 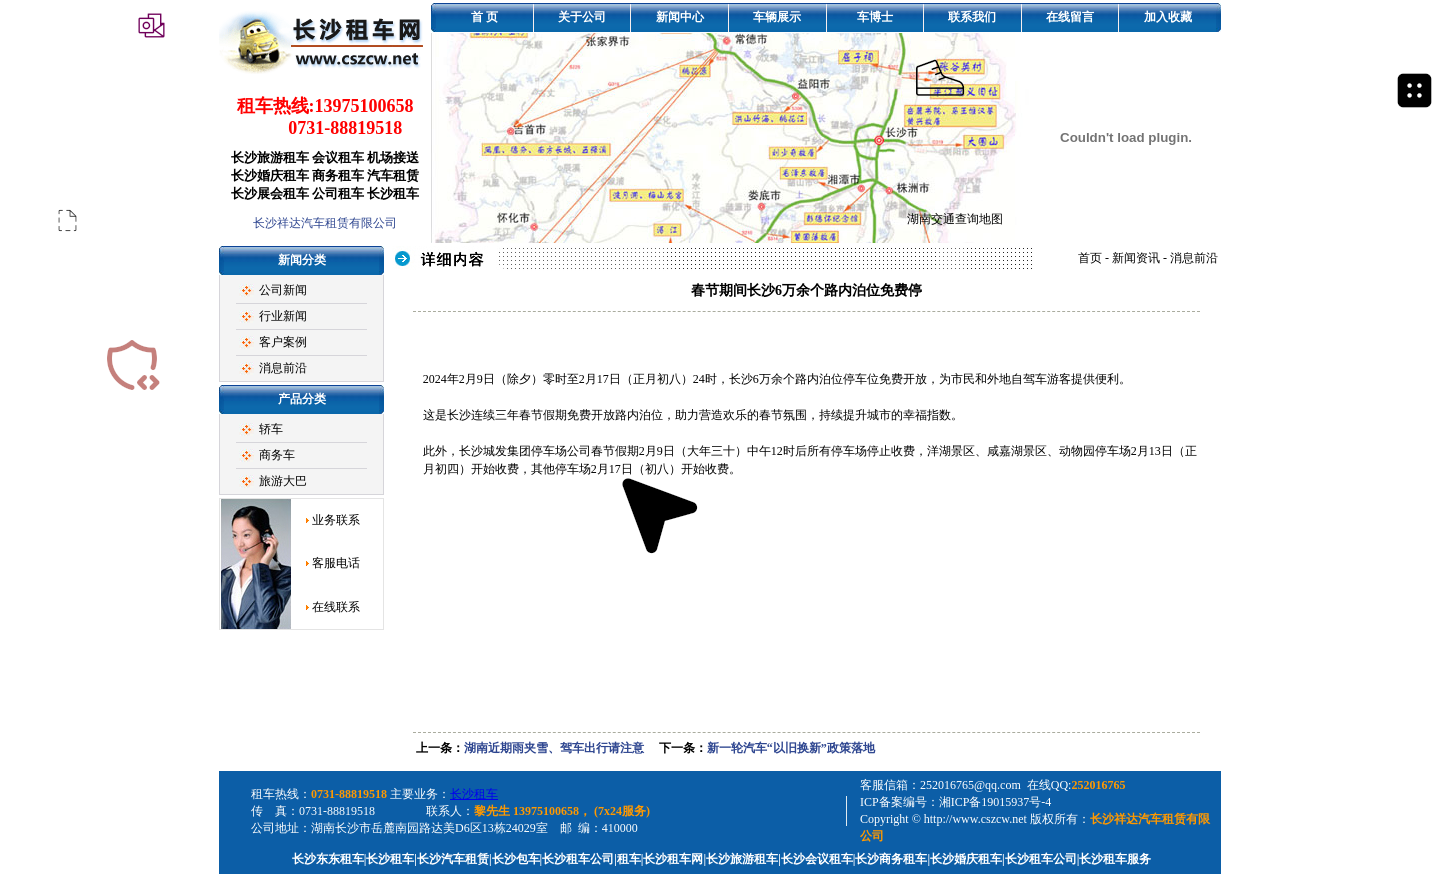 I want to click on roll a random number or generate a random result, so click(x=1414, y=90).